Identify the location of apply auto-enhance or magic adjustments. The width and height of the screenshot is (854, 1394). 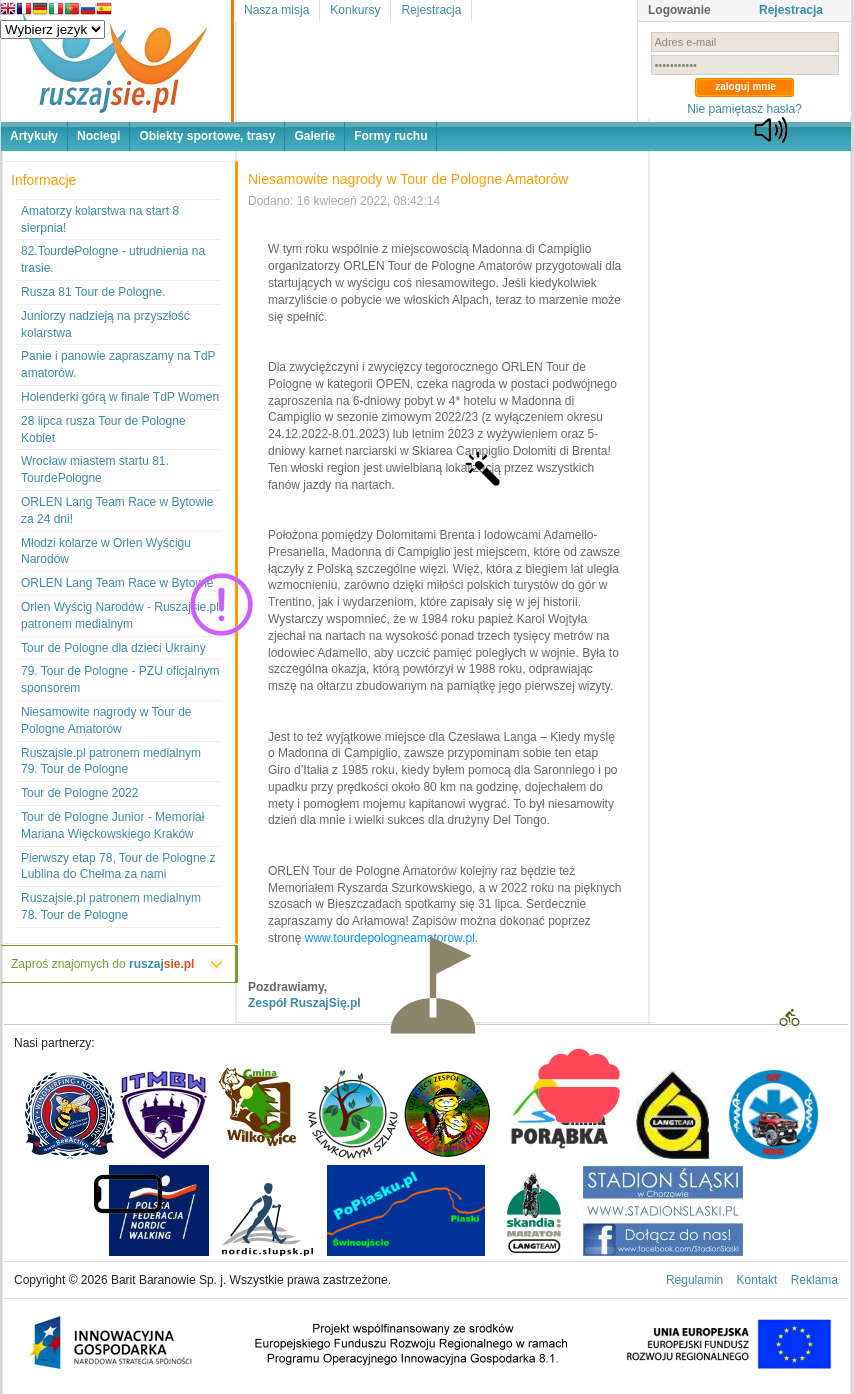
(483, 469).